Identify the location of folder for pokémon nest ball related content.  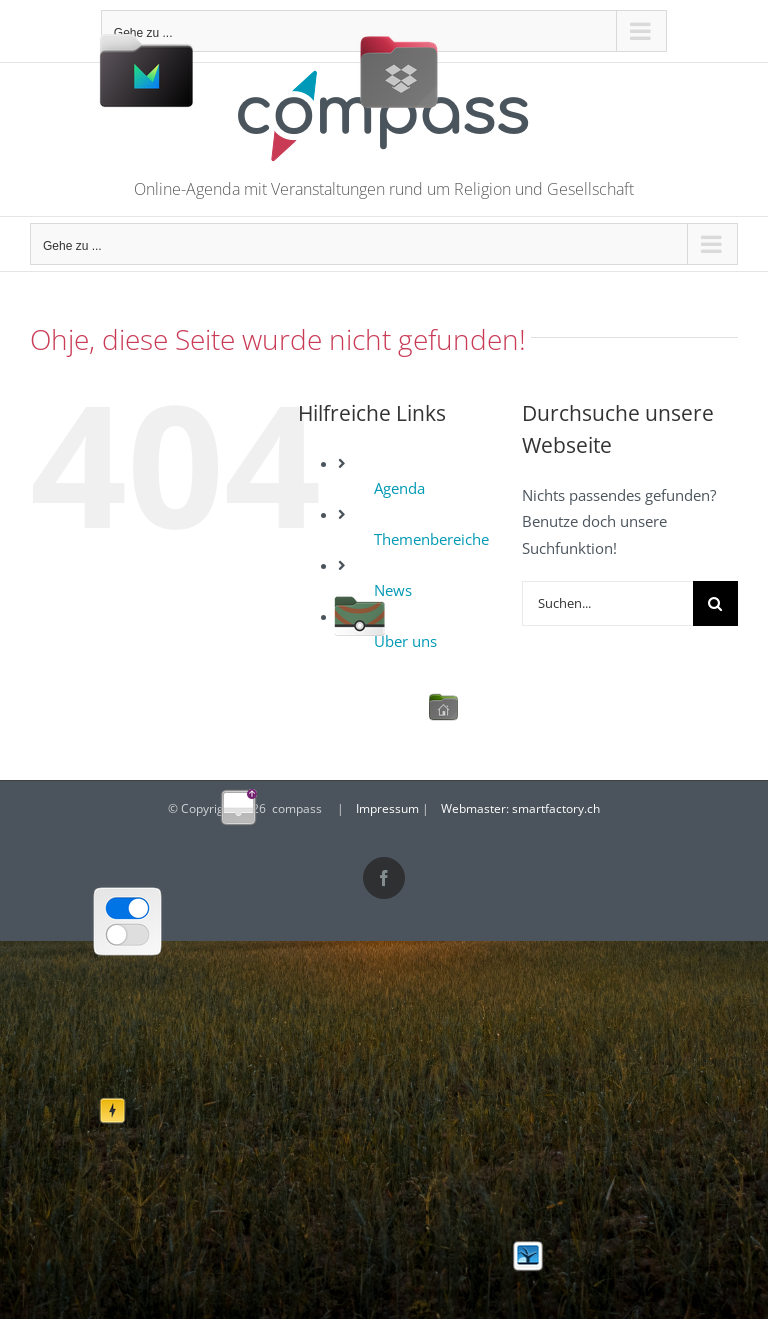
(359, 617).